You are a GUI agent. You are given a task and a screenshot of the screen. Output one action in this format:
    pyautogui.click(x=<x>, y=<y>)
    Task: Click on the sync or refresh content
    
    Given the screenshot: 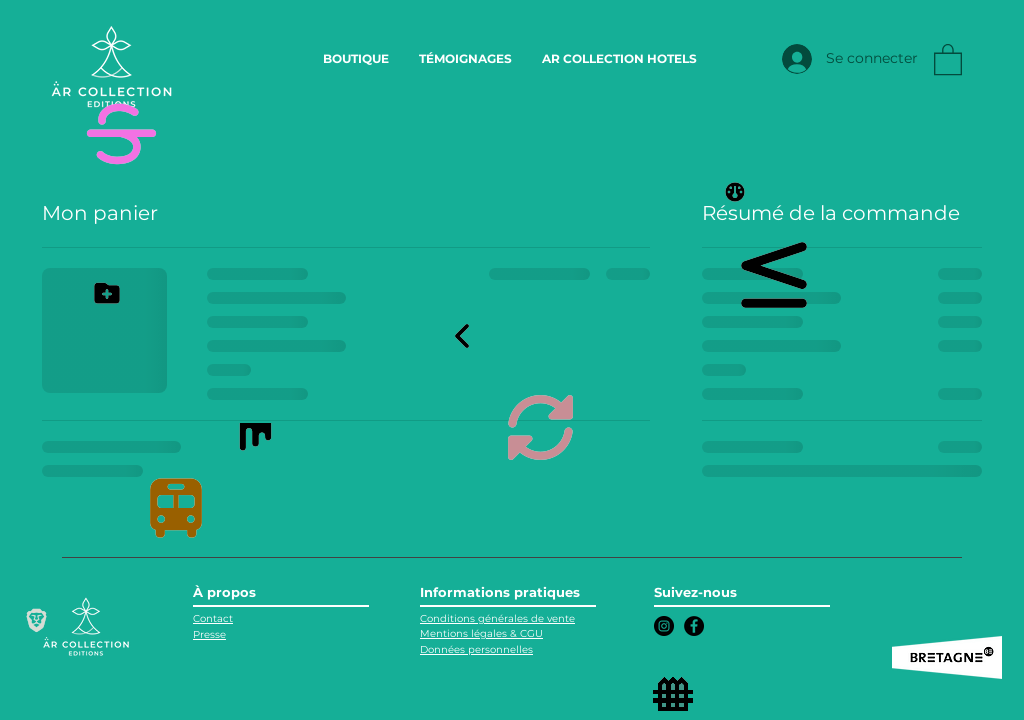 What is the action you would take?
    pyautogui.click(x=540, y=427)
    